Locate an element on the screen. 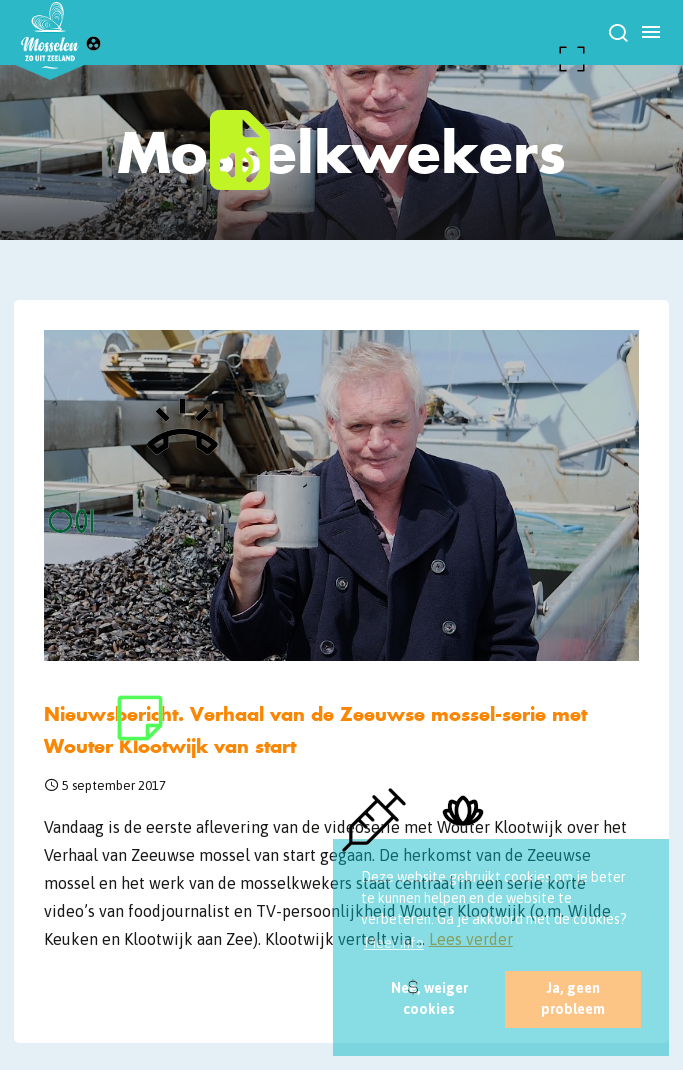 The image size is (683, 1070). link to medium profile or article is located at coordinates (71, 521).